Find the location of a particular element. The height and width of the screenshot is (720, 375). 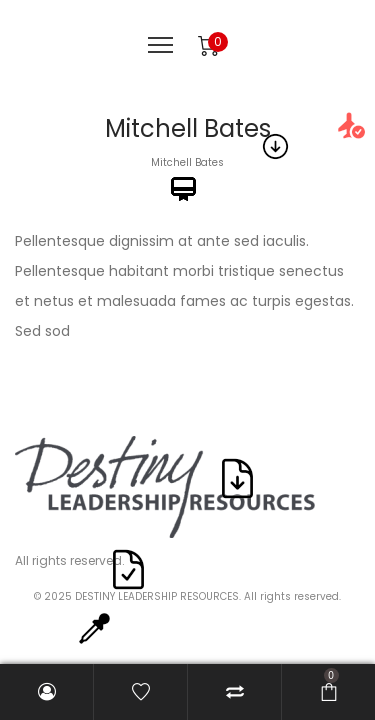

view membership card details is located at coordinates (183, 189).